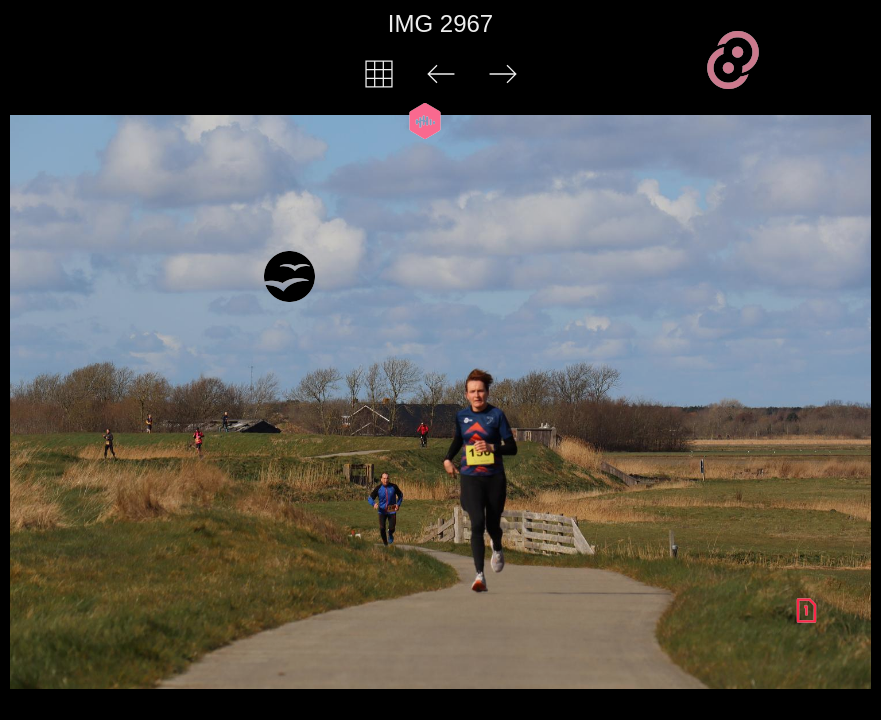 This screenshot has width=881, height=720. I want to click on tauri framework logo, so click(733, 60).